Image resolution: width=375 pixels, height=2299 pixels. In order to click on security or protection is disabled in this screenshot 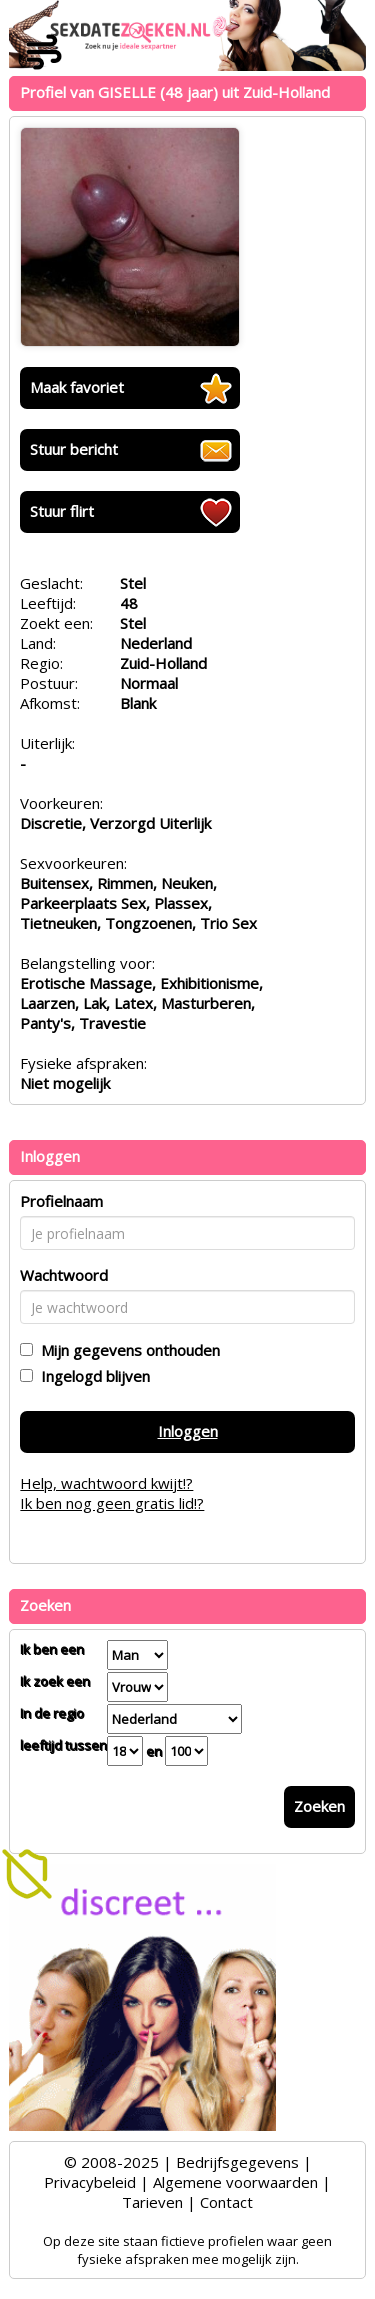, I will do `click(27, 1874)`.